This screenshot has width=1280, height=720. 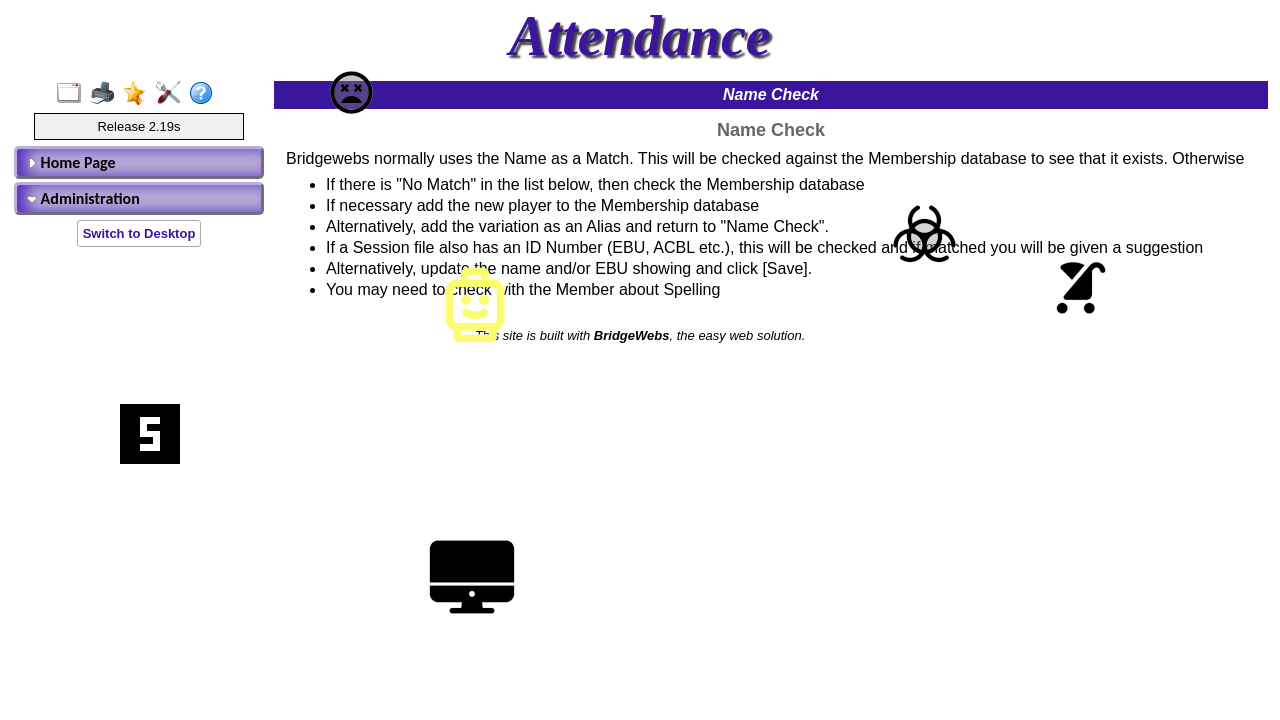 I want to click on select image filter or preset number 5, so click(x=150, y=434).